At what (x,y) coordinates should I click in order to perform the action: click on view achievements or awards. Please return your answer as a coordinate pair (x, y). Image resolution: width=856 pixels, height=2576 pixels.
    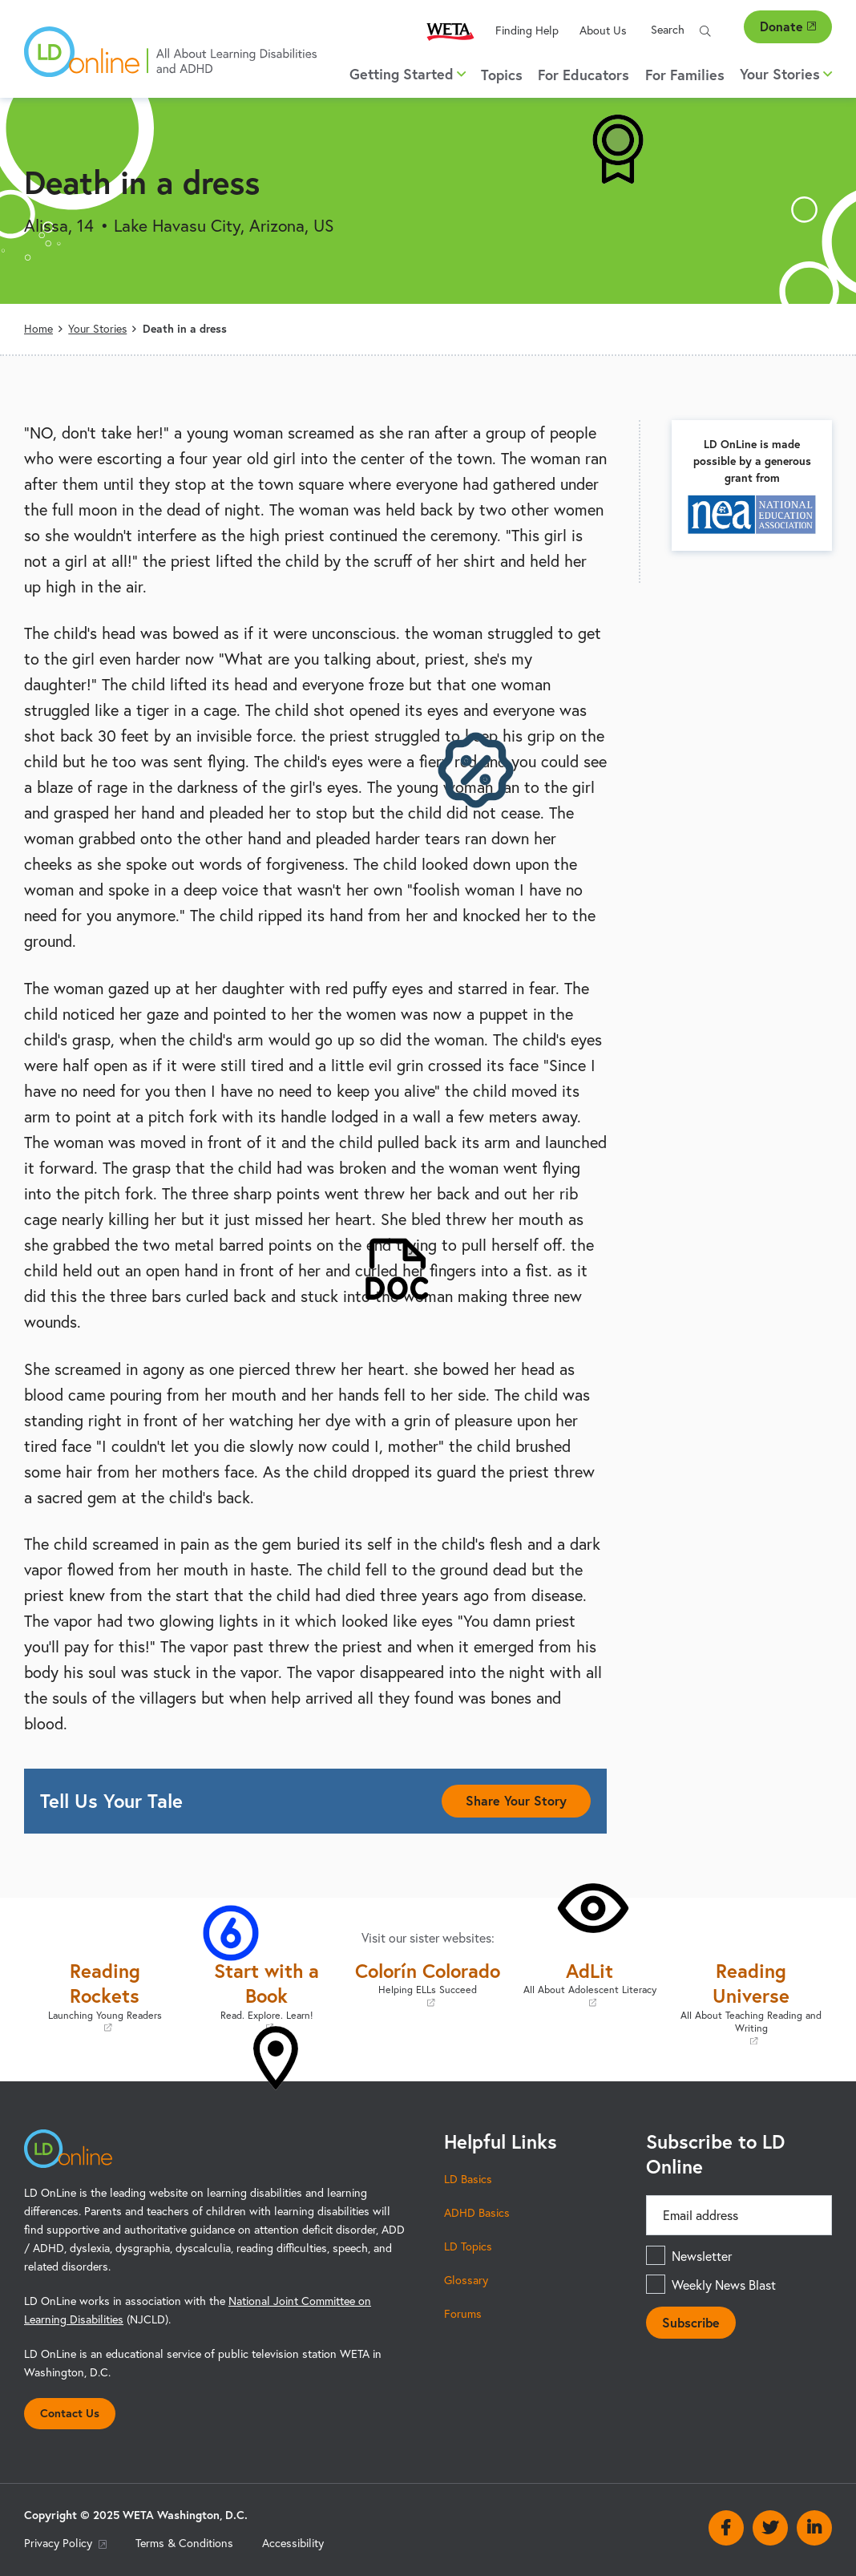
    Looking at the image, I should click on (618, 149).